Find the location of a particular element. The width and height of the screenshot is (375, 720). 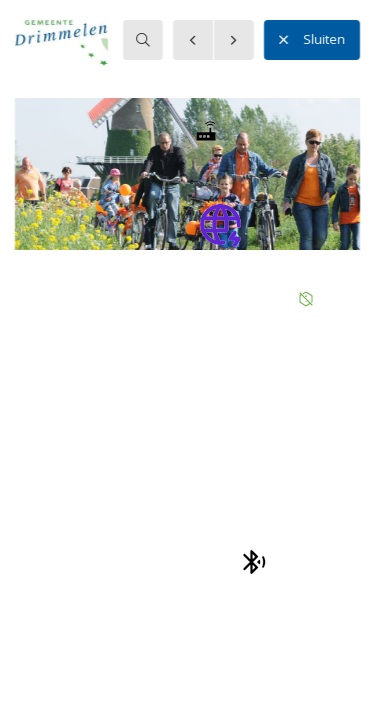

searching for nearby bluetooth devices is located at coordinates (254, 562).